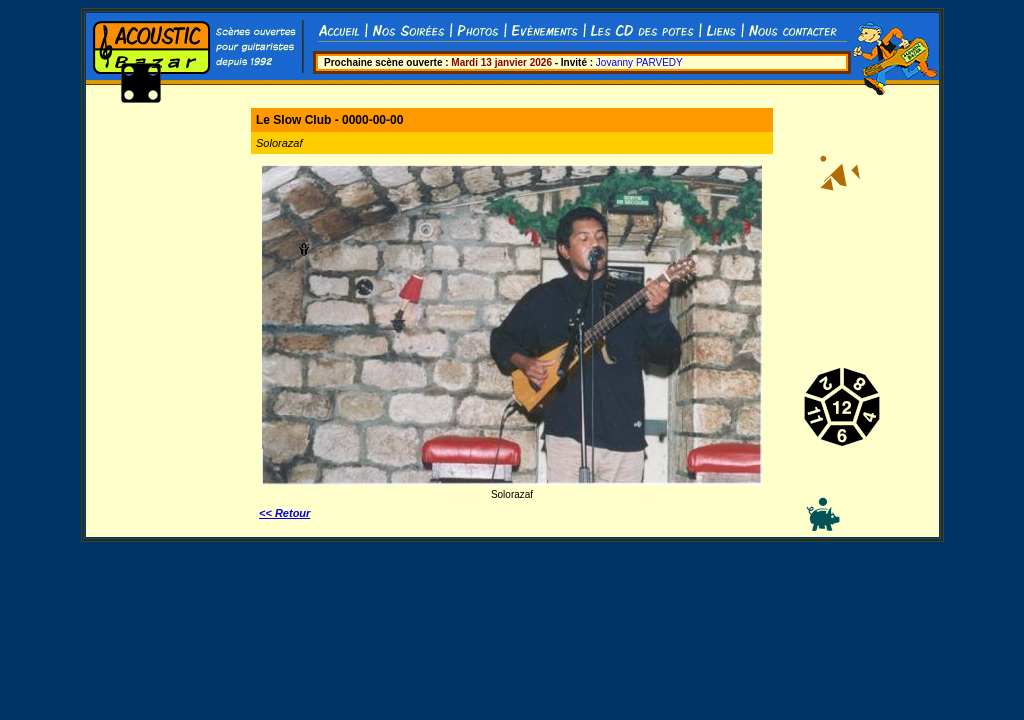 This screenshot has height=720, width=1024. What do you see at coordinates (823, 515) in the screenshot?
I see `access savings or budget features` at bounding box center [823, 515].